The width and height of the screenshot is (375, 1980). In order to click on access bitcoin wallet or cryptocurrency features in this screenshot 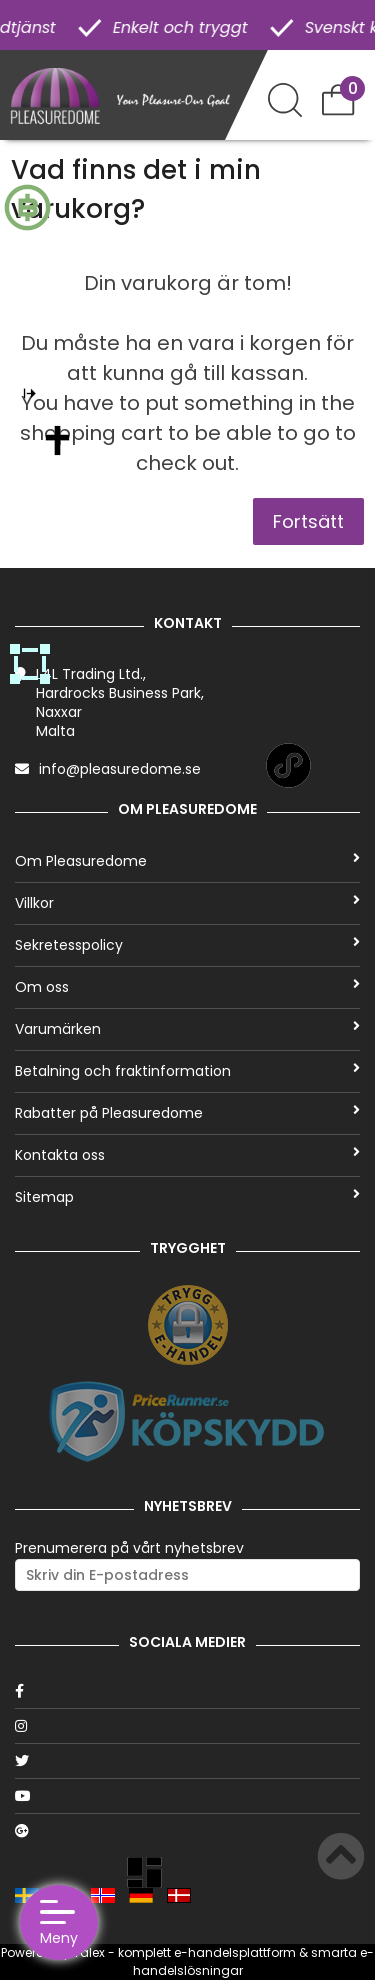, I will do `click(27, 207)`.